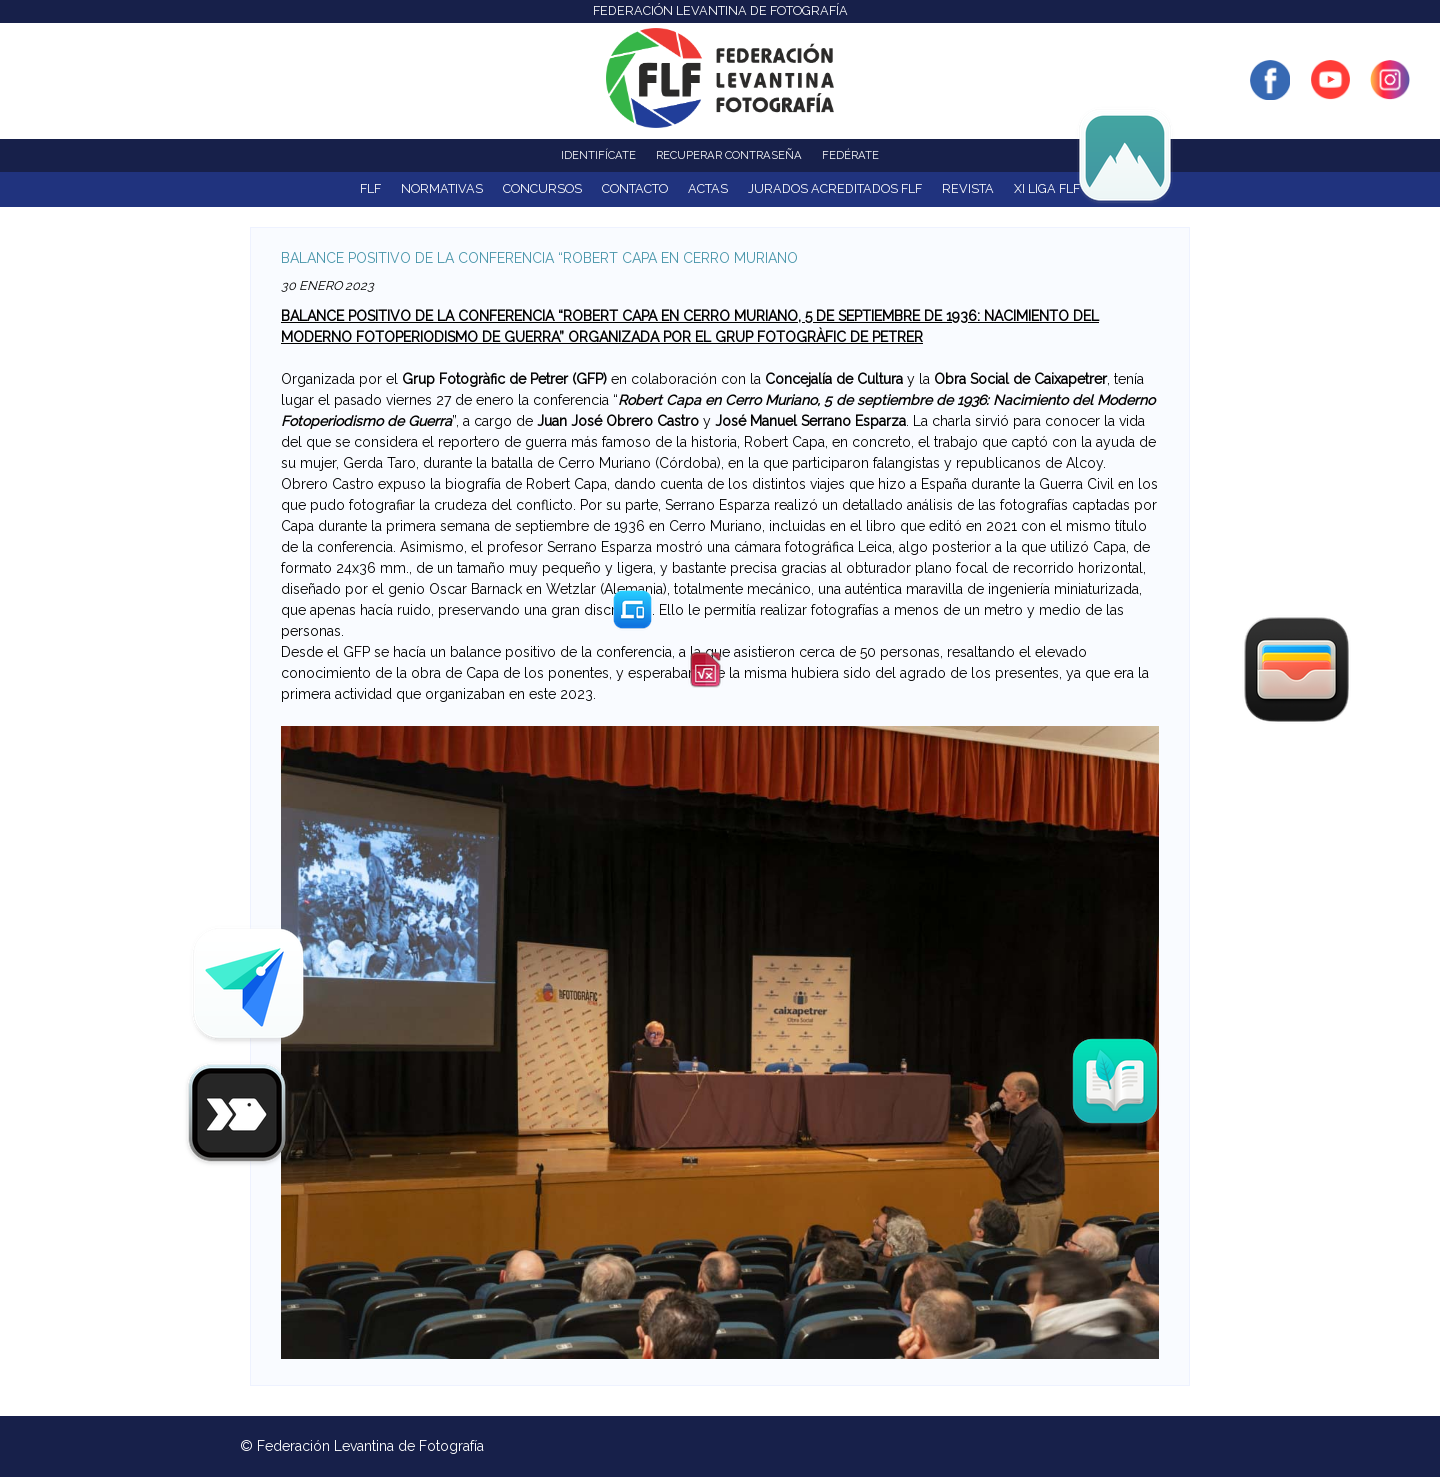  I want to click on connect and sync devices with zorin connect, so click(632, 609).